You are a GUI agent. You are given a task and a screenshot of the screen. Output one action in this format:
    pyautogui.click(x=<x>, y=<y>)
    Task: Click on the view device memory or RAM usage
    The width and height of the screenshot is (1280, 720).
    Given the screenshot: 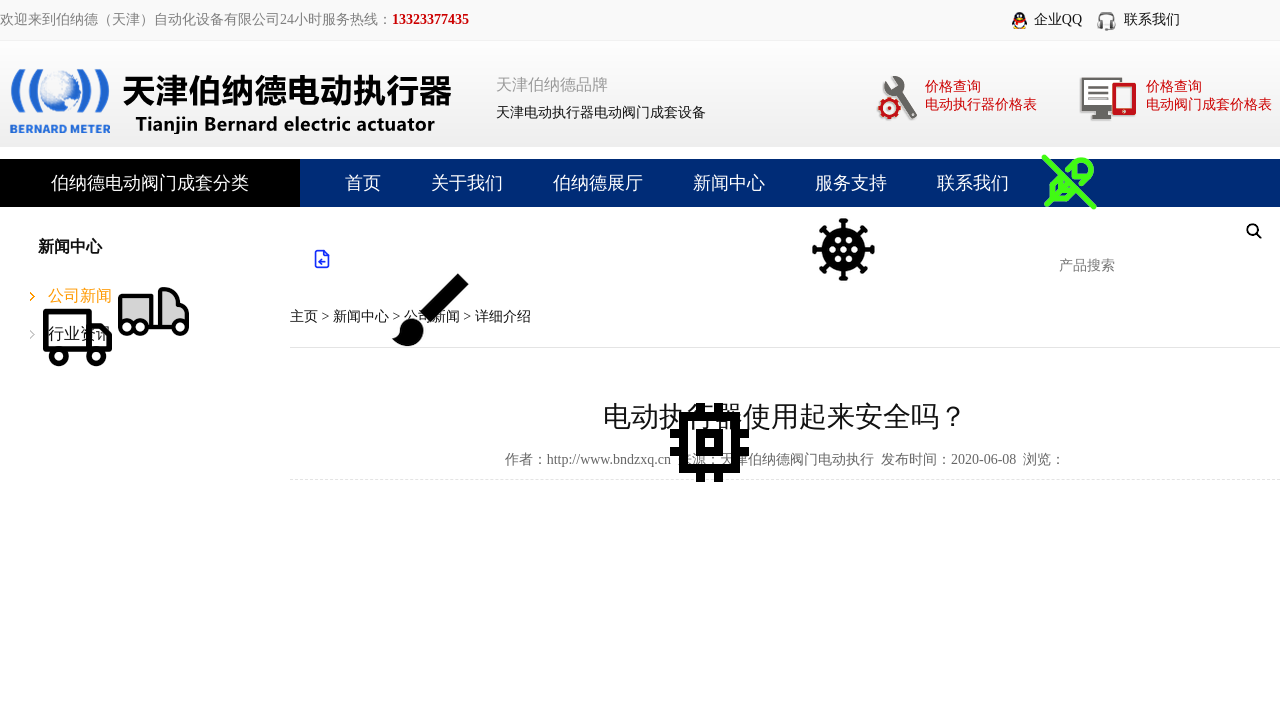 What is the action you would take?
    pyautogui.click(x=709, y=442)
    